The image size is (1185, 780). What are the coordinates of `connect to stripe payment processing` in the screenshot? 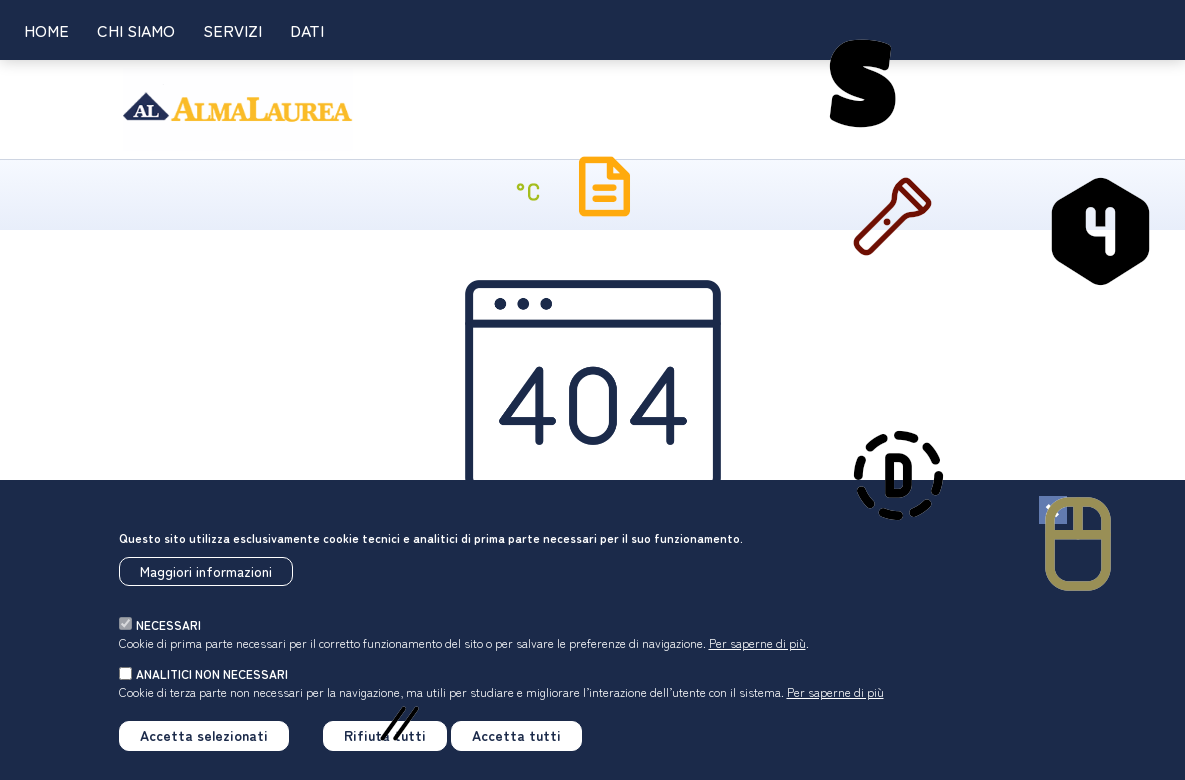 It's located at (860, 83).